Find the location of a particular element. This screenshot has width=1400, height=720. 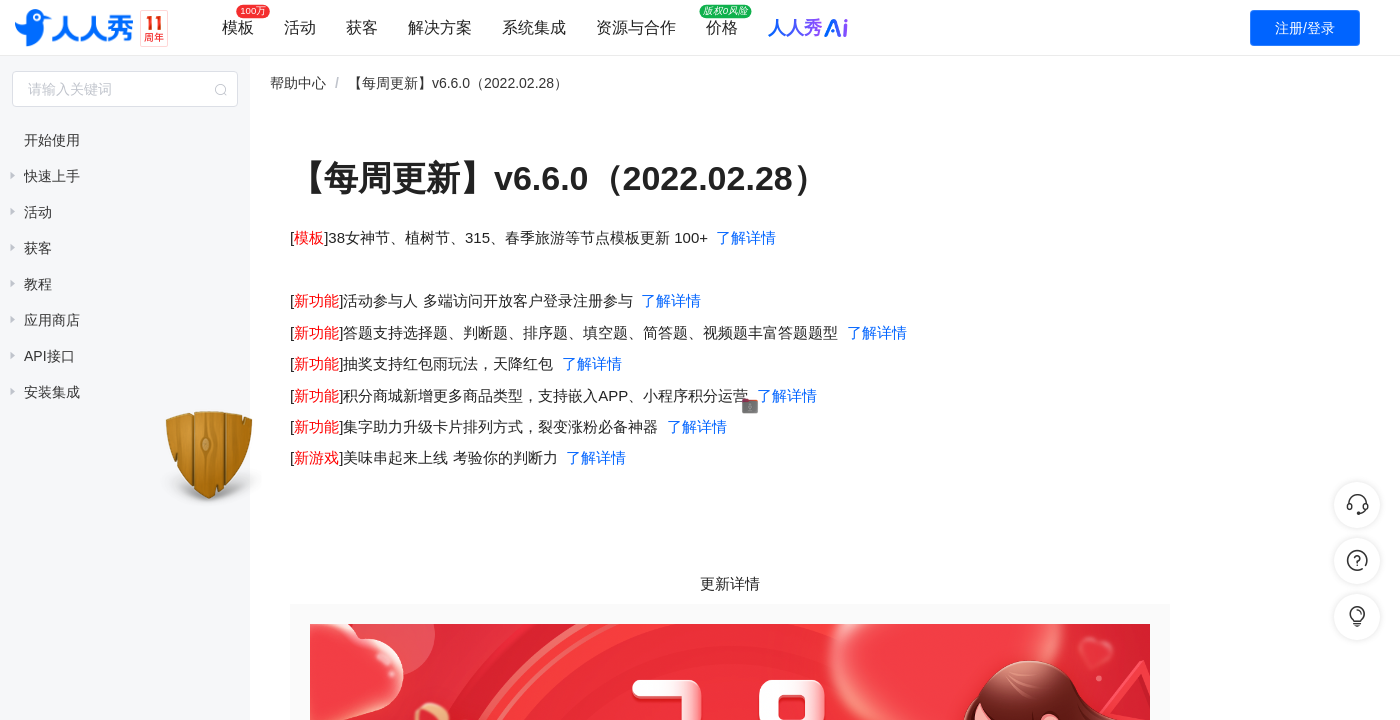

indicates low security status for a connection or system is located at coordinates (209, 454).